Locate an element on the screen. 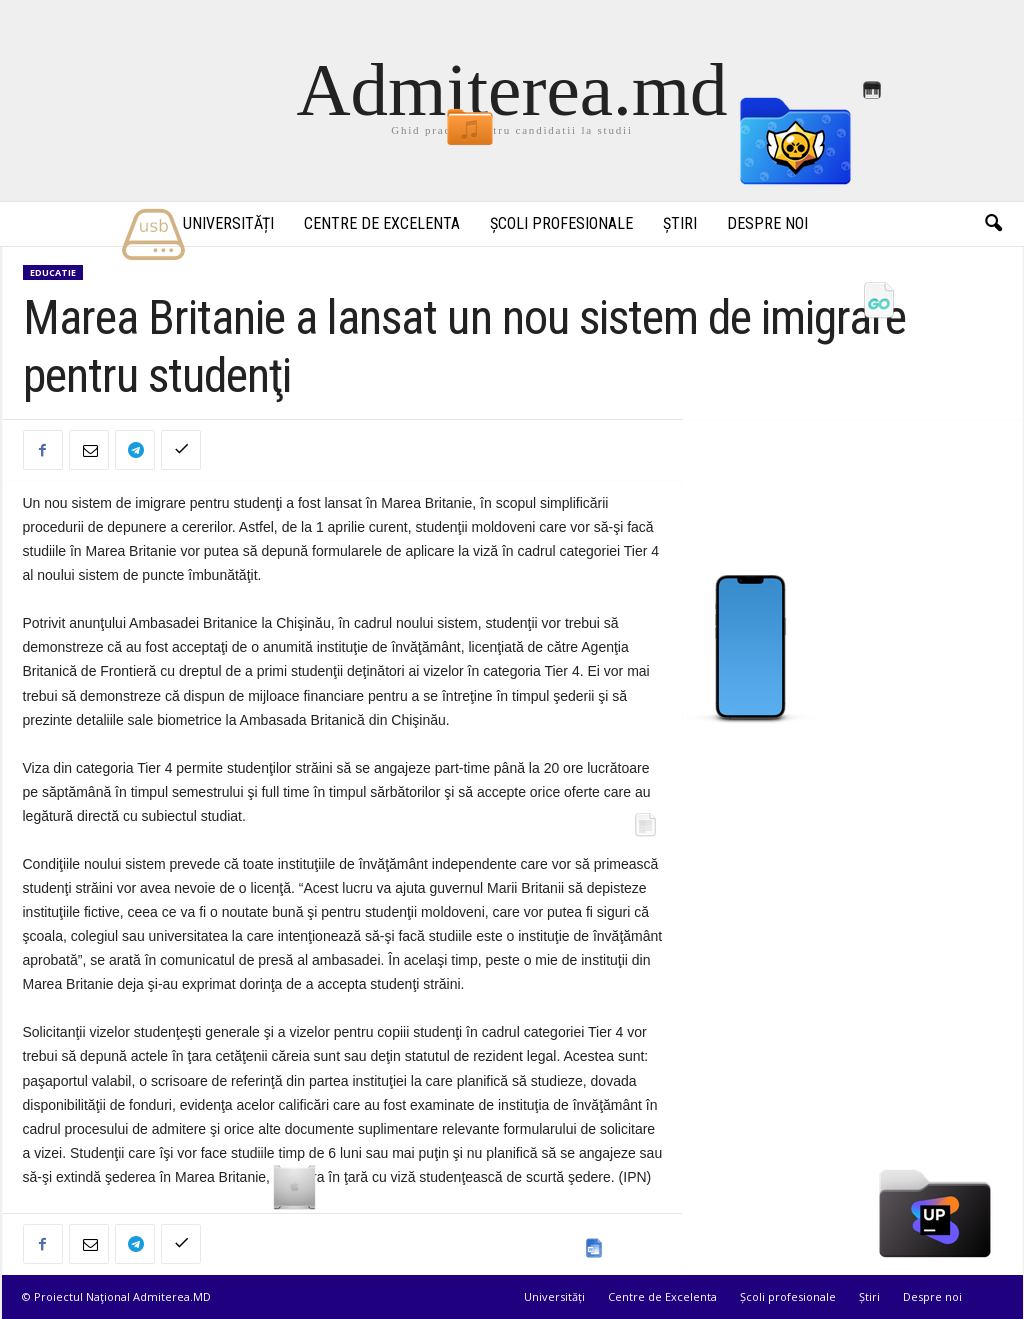 This screenshot has width=1024, height=1319. a Go programming language source file is located at coordinates (879, 300).